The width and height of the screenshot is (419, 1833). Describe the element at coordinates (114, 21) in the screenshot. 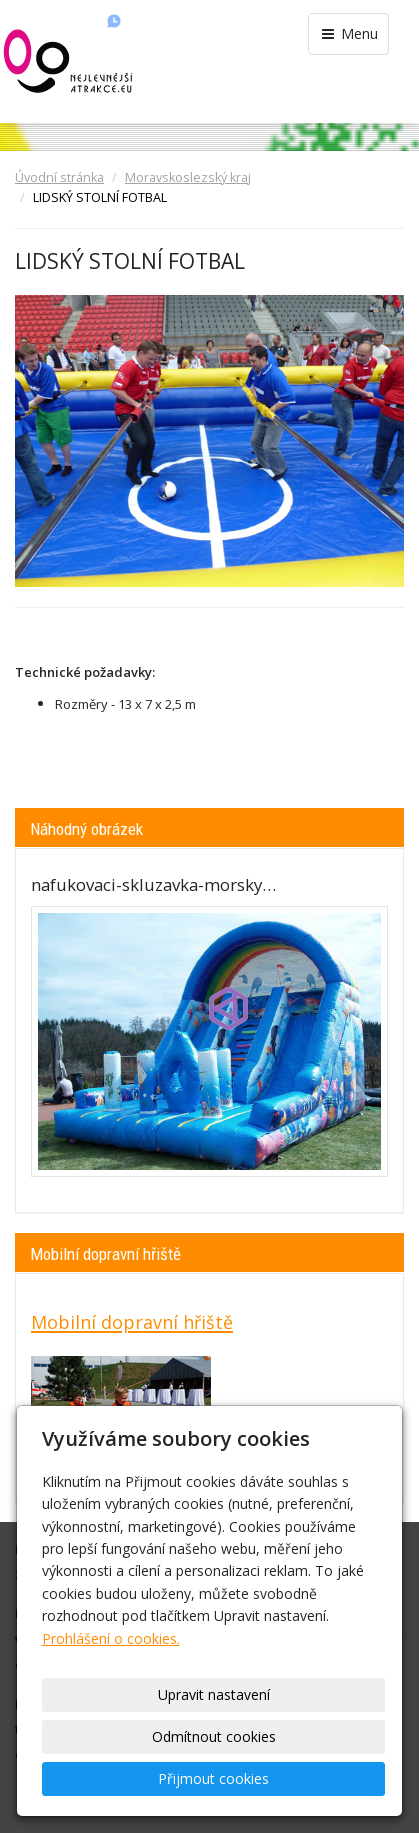

I see `view chat history` at that location.